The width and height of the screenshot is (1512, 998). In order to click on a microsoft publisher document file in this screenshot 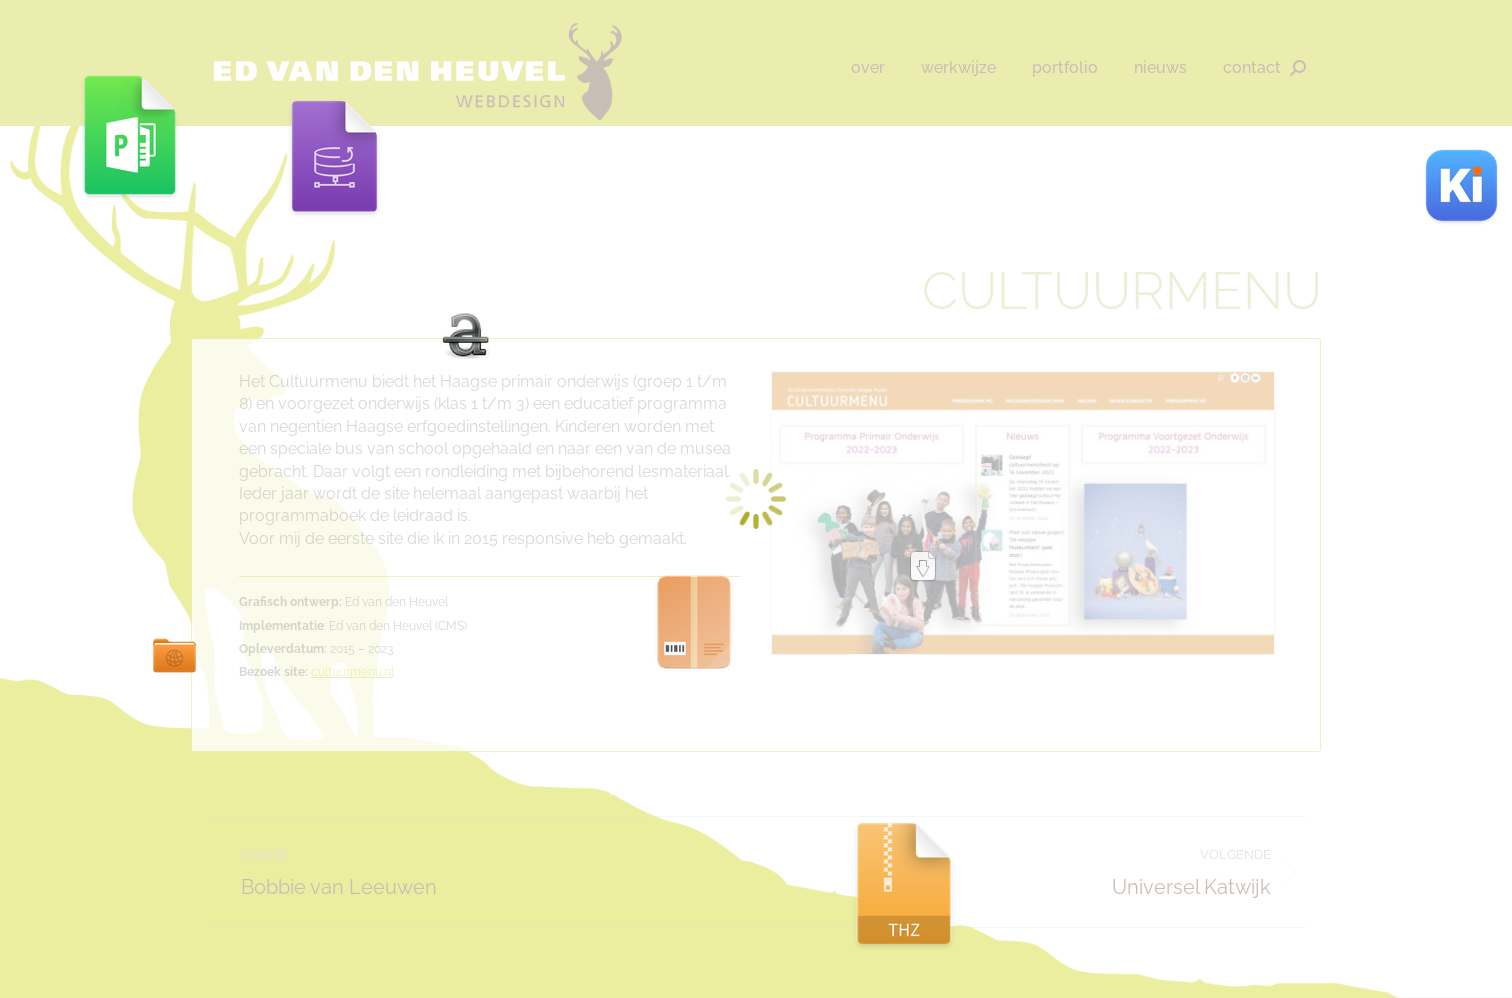, I will do `click(130, 135)`.